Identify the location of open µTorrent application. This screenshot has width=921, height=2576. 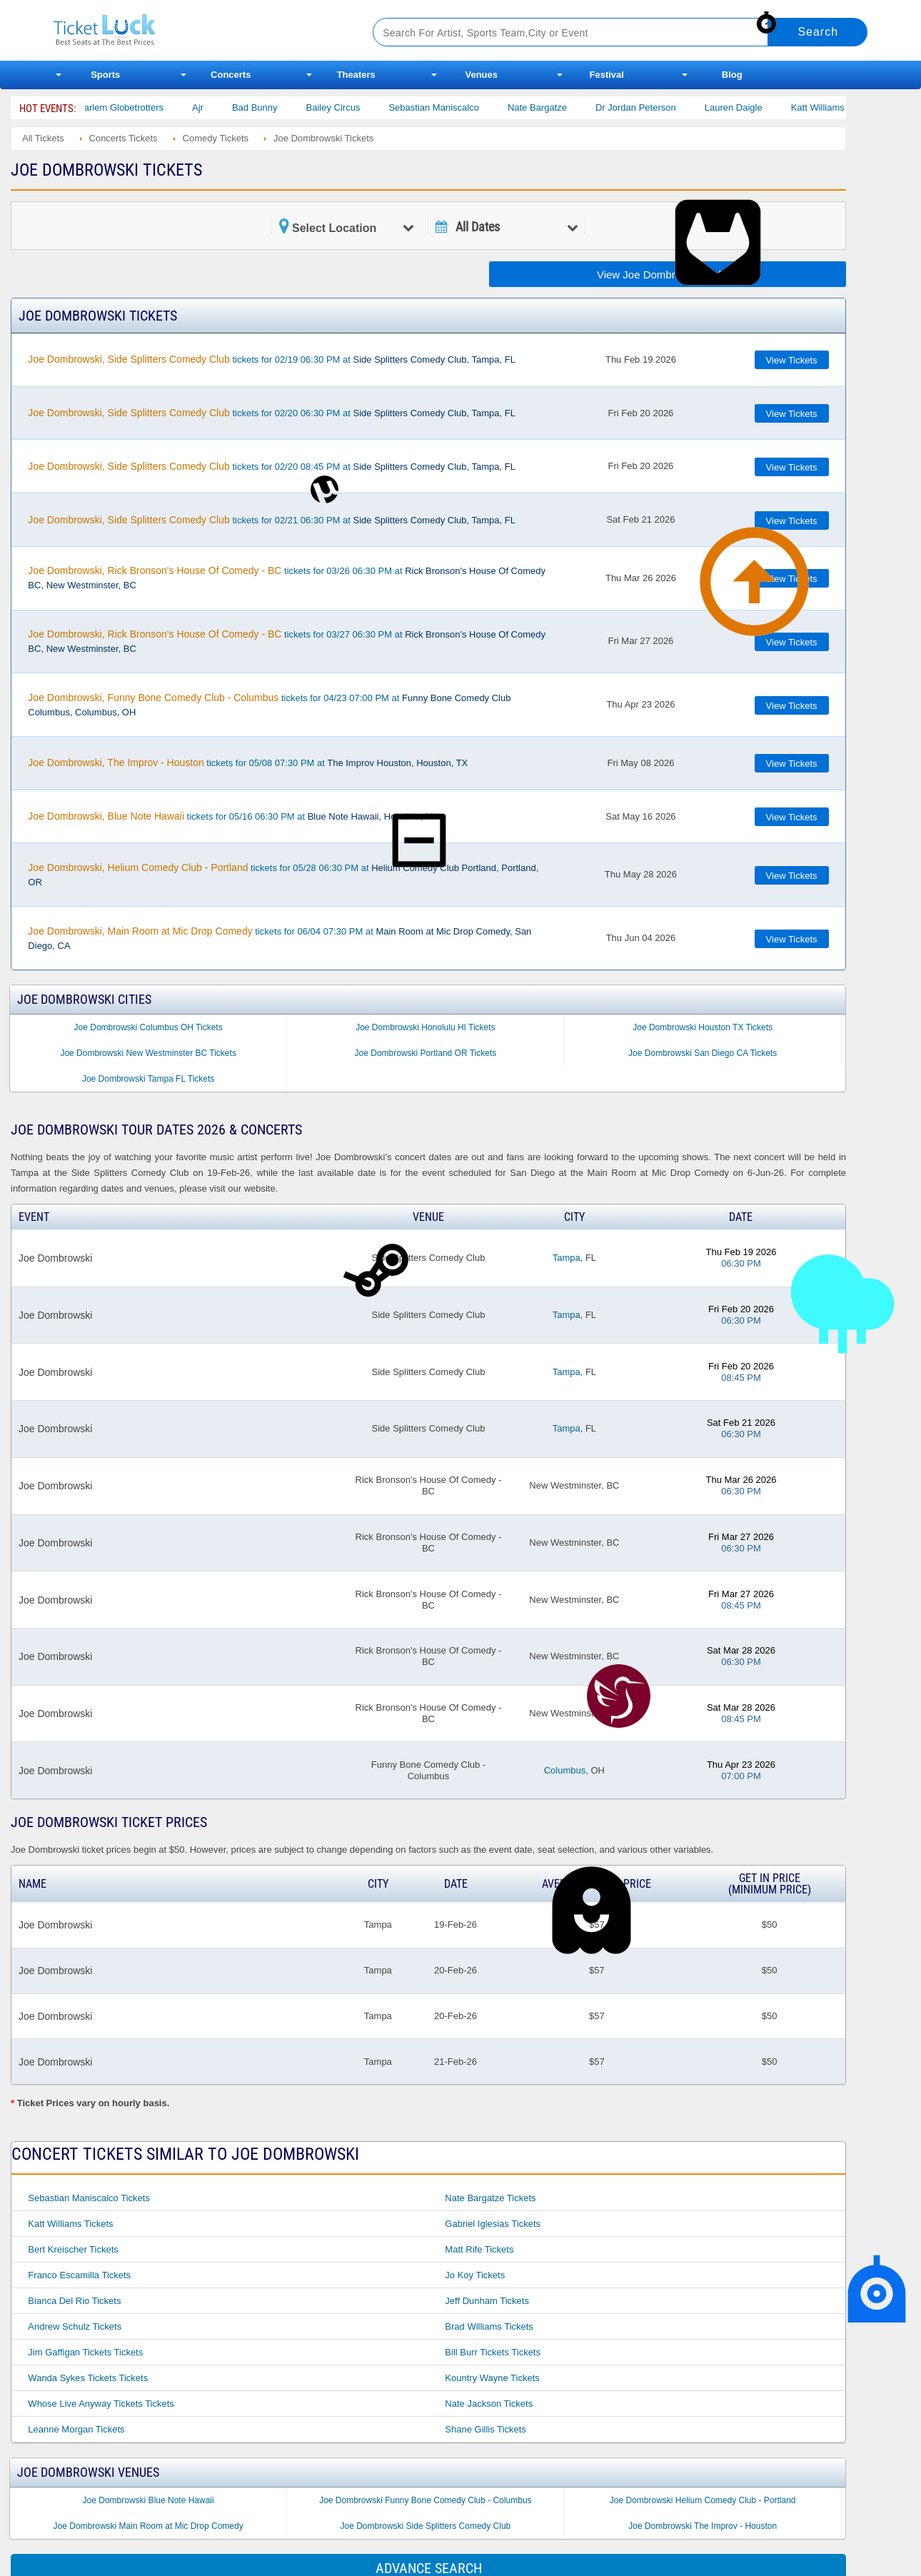
(324, 489).